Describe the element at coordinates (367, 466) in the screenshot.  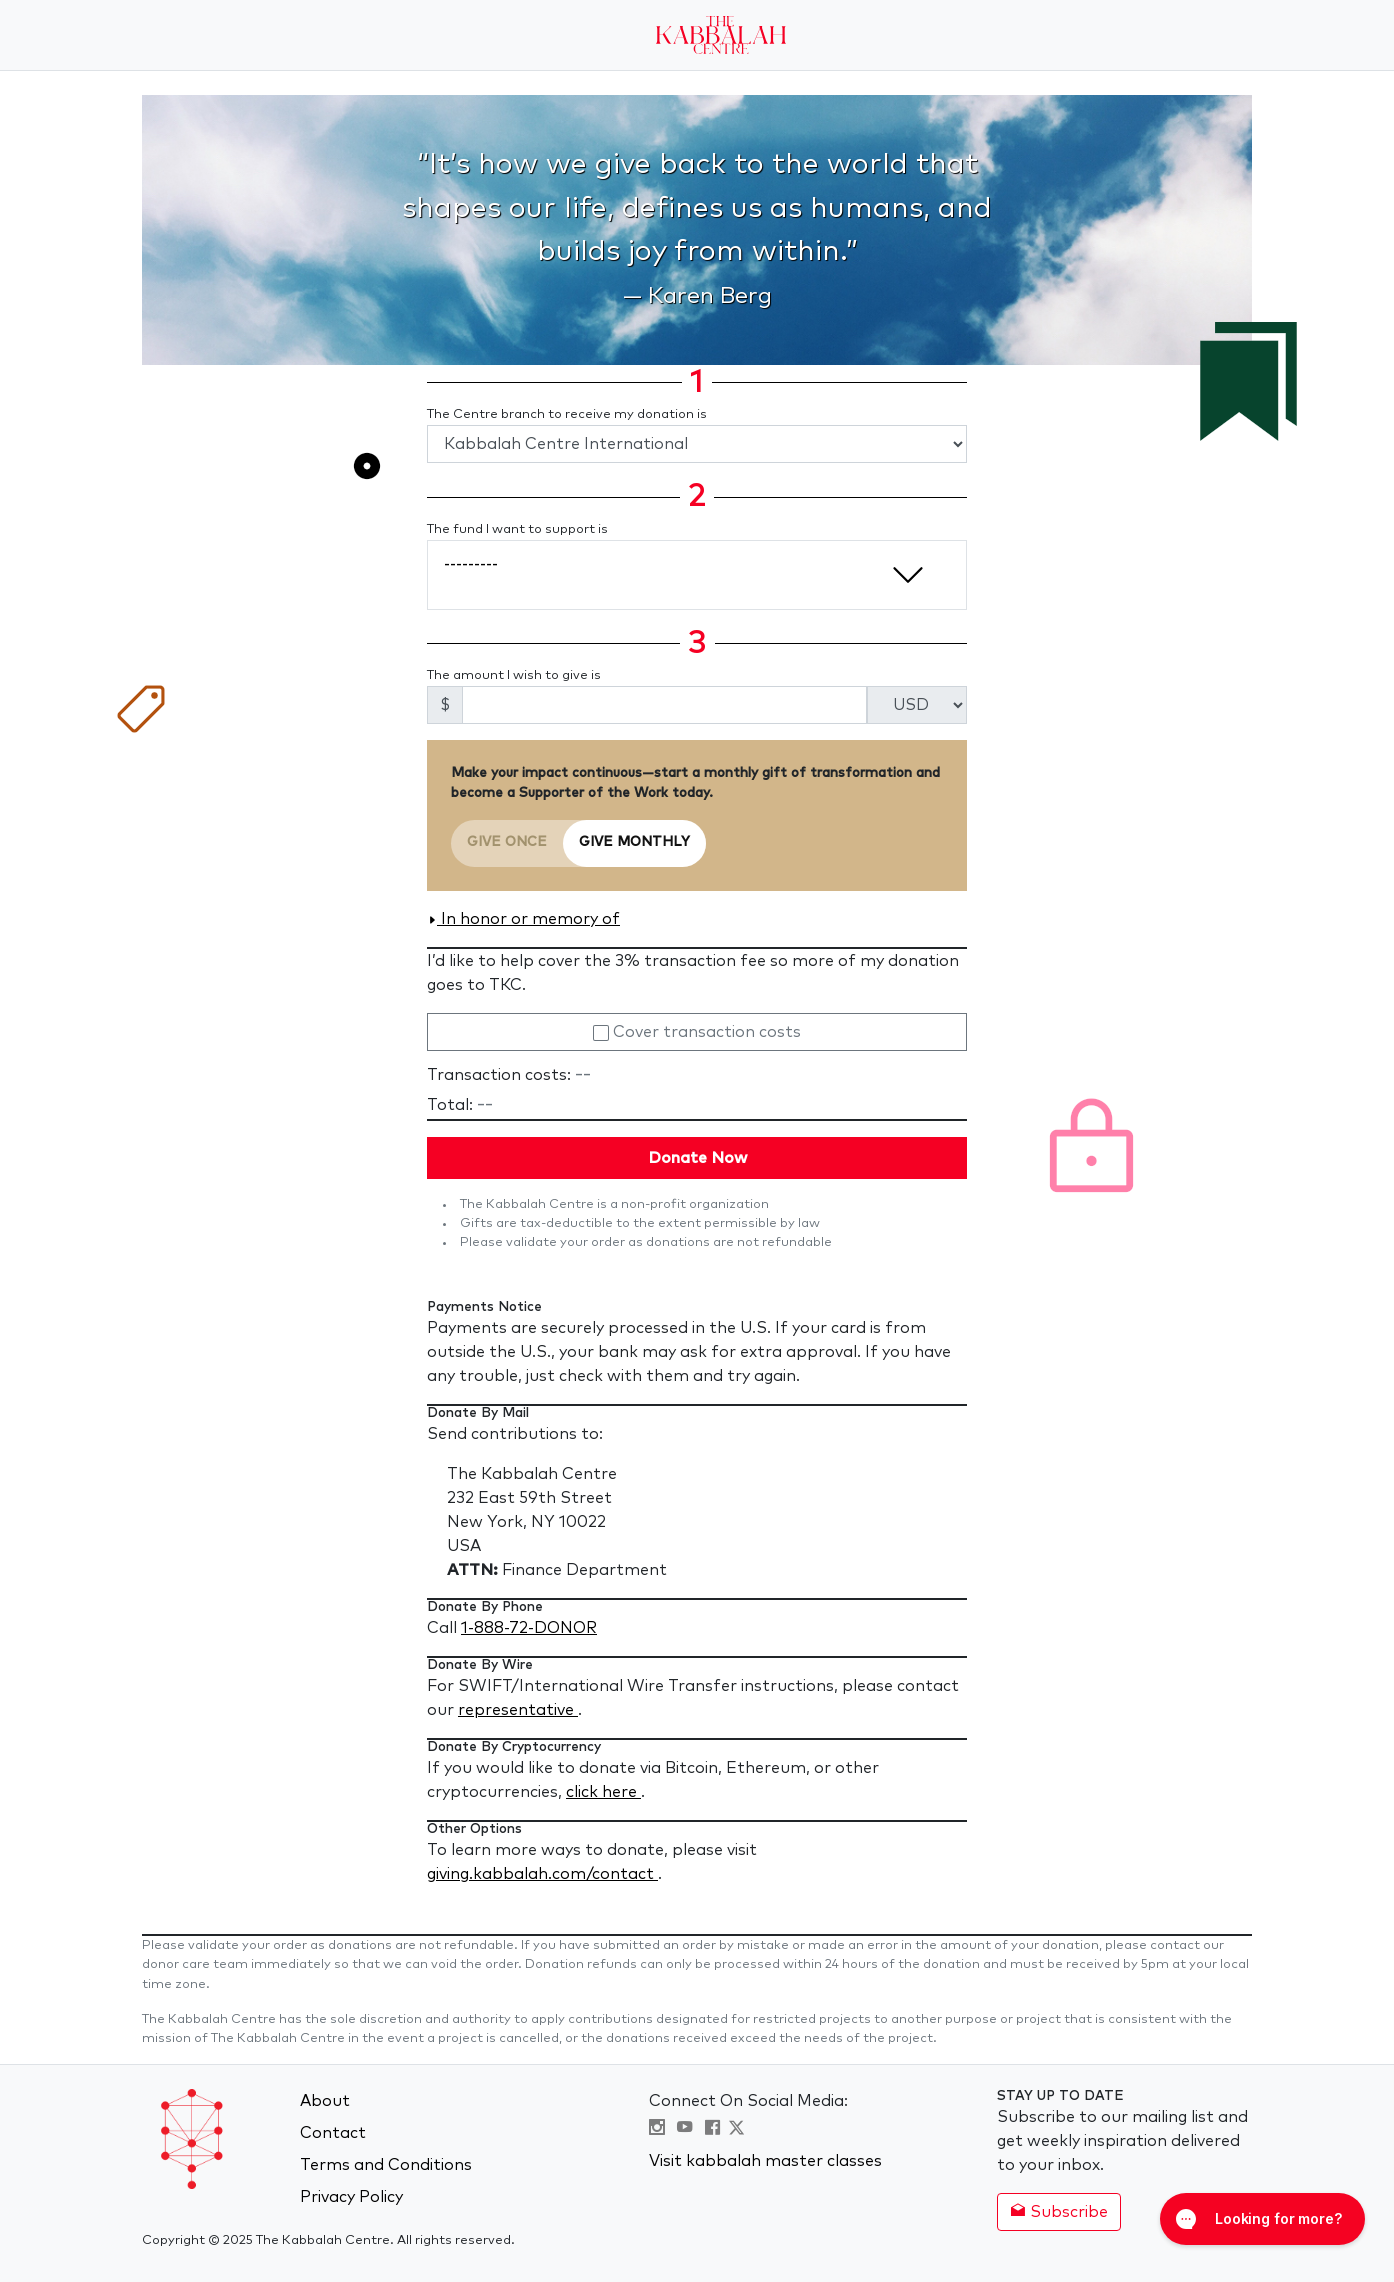
I see `indicates an unread notification or new item` at that location.